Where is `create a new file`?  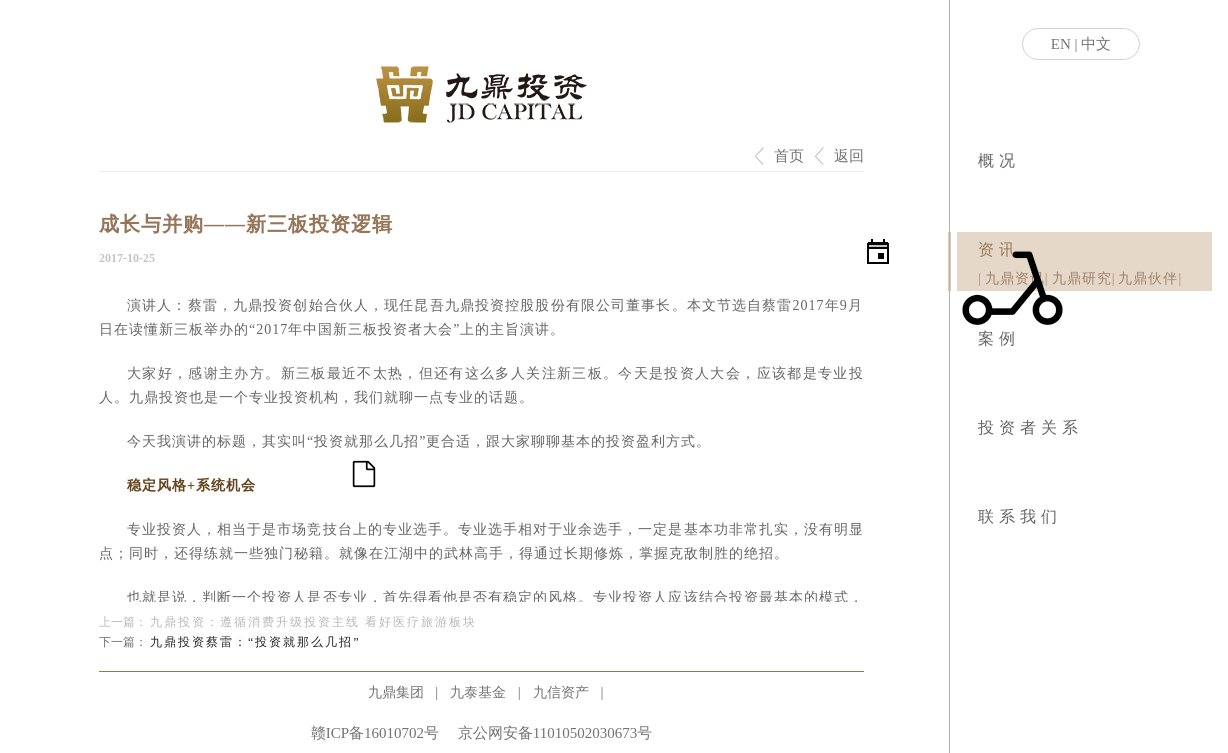
create a new file is located at coordinates (364, 474).